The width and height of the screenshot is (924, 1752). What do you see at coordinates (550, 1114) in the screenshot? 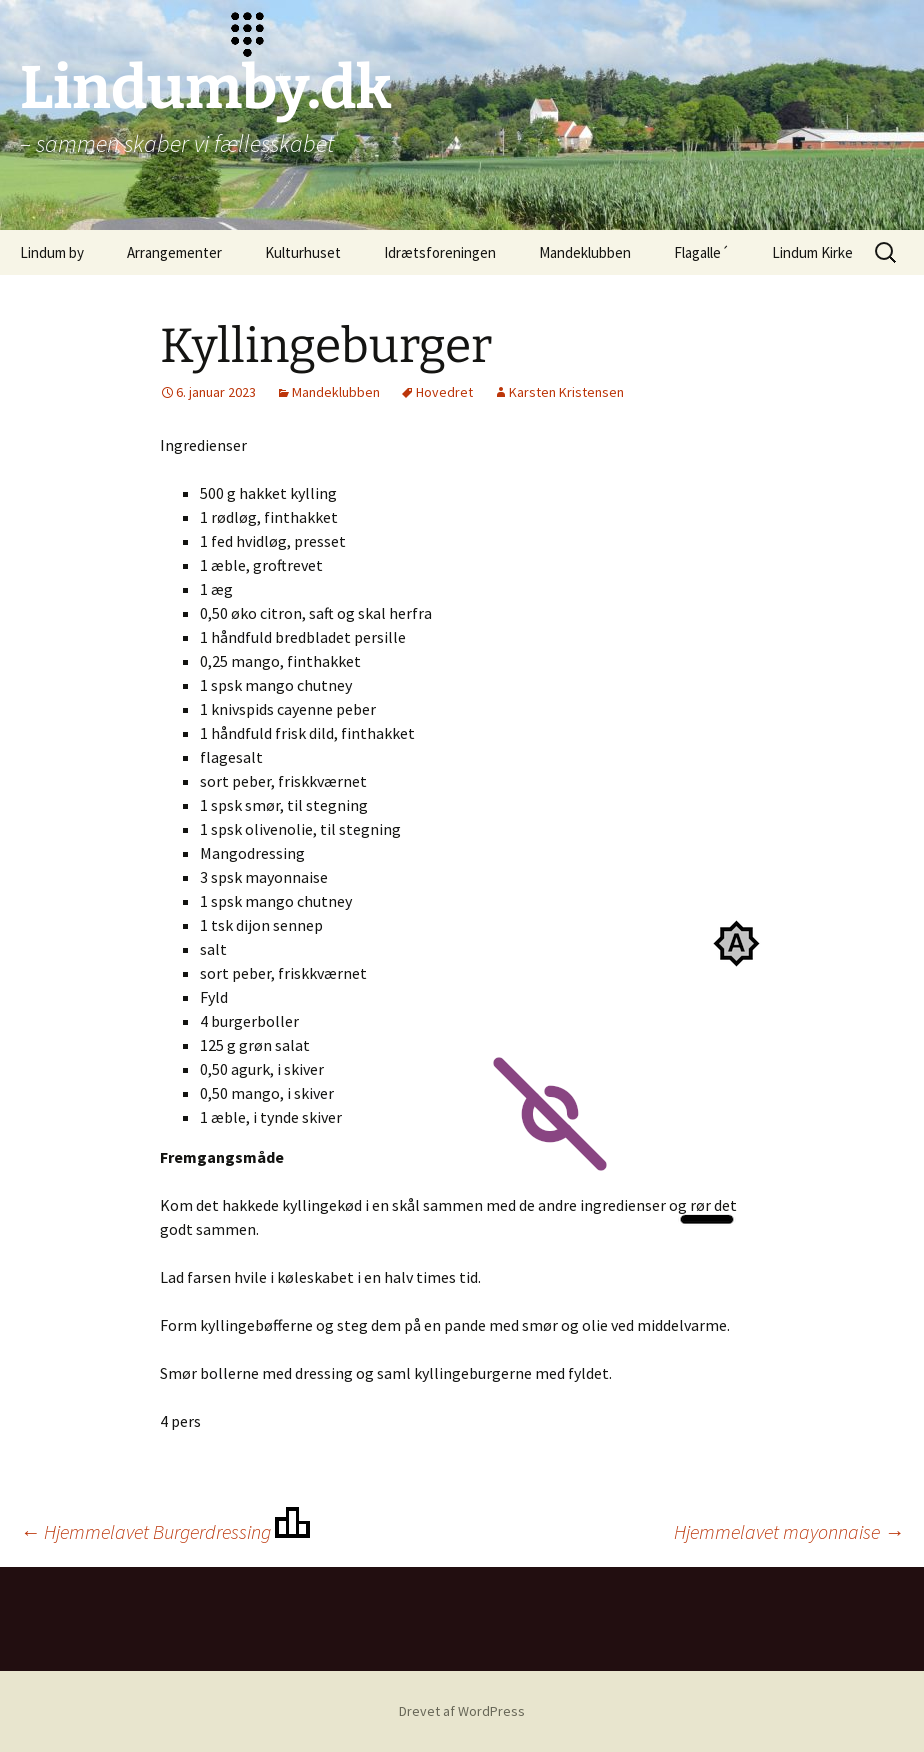
I see `disable location point or marker` at bounding box center [550, 1114].